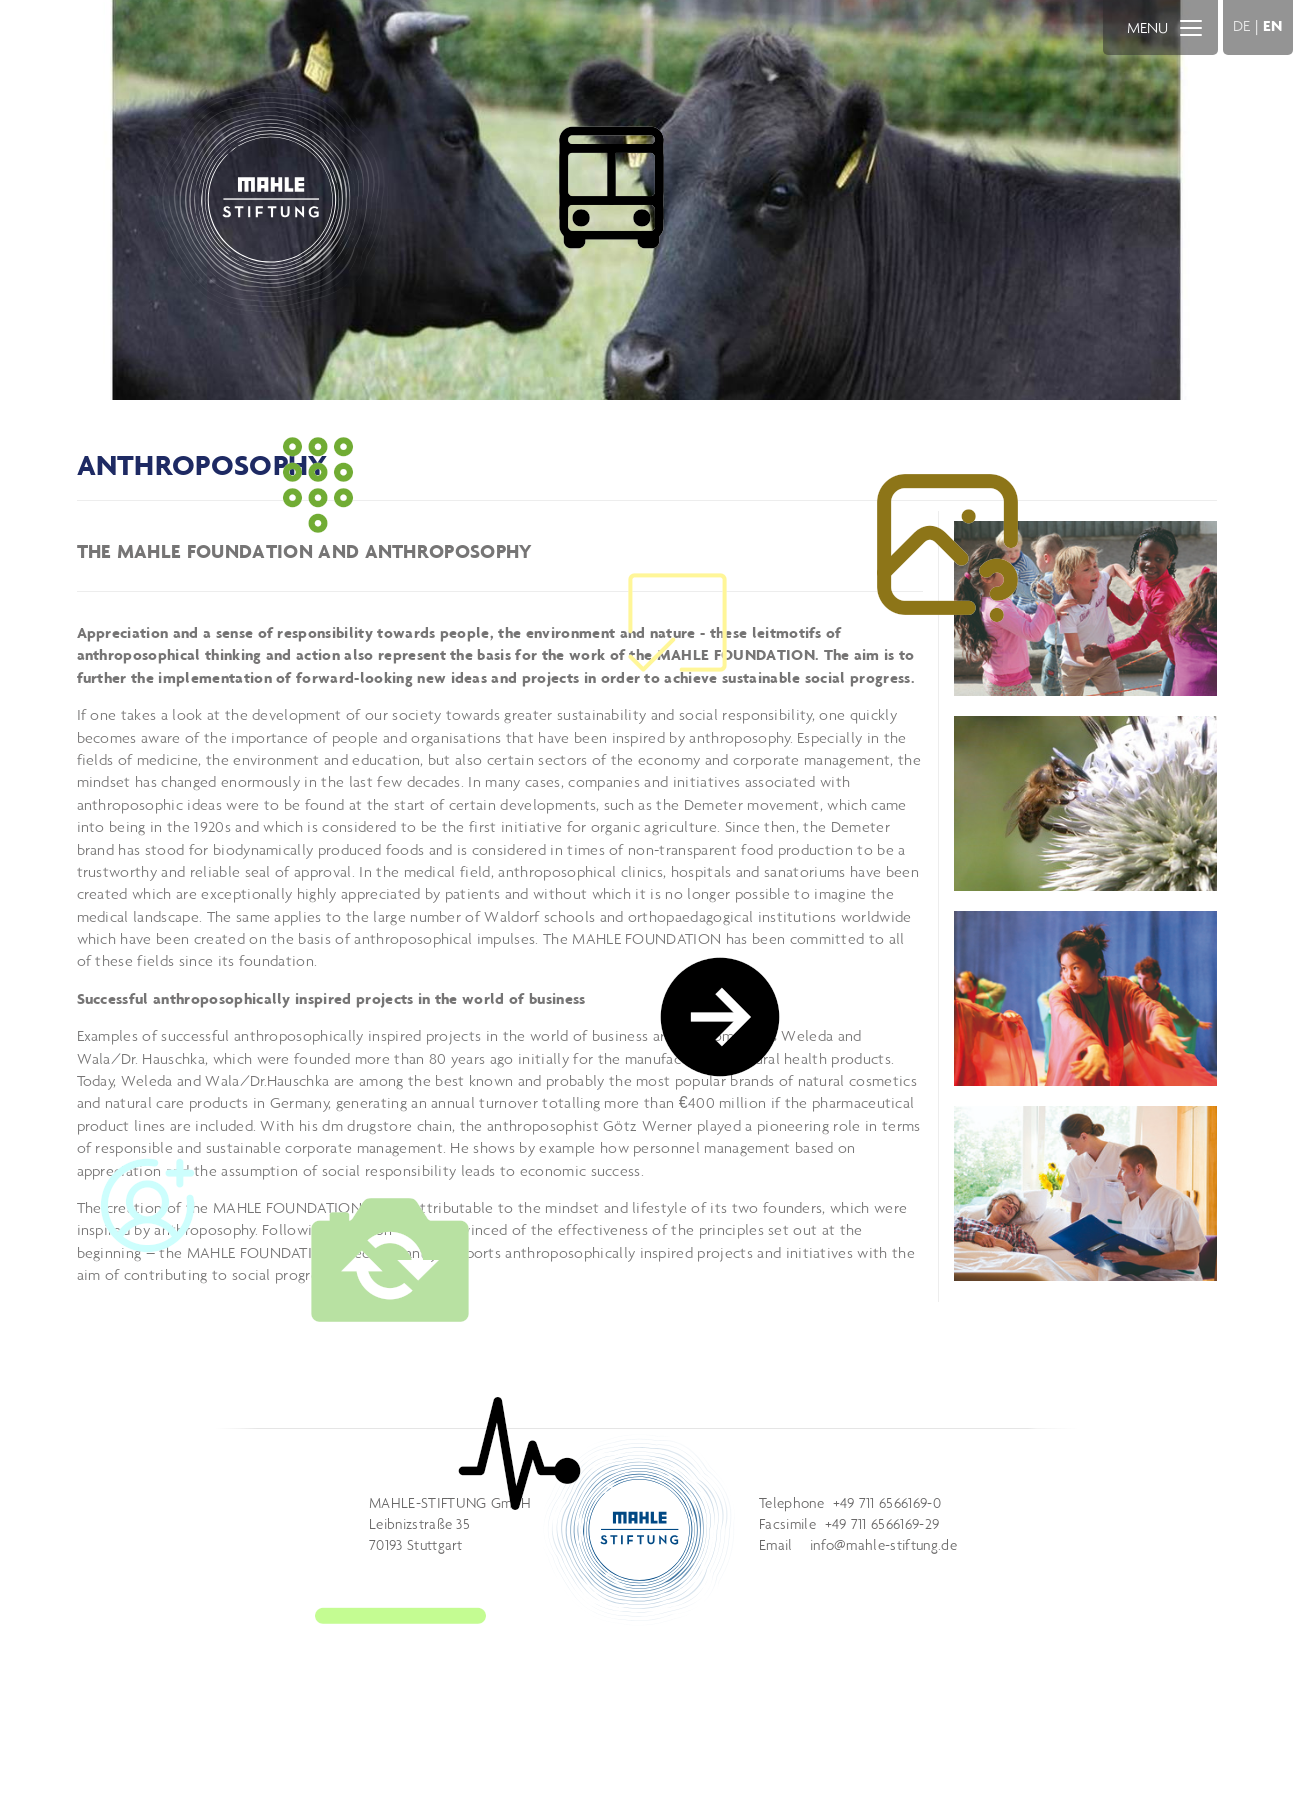  What do you see at coordinates (147, 1205) in the screenshot?
I see `add a new user or contact` at bounding box center [147, 1205].